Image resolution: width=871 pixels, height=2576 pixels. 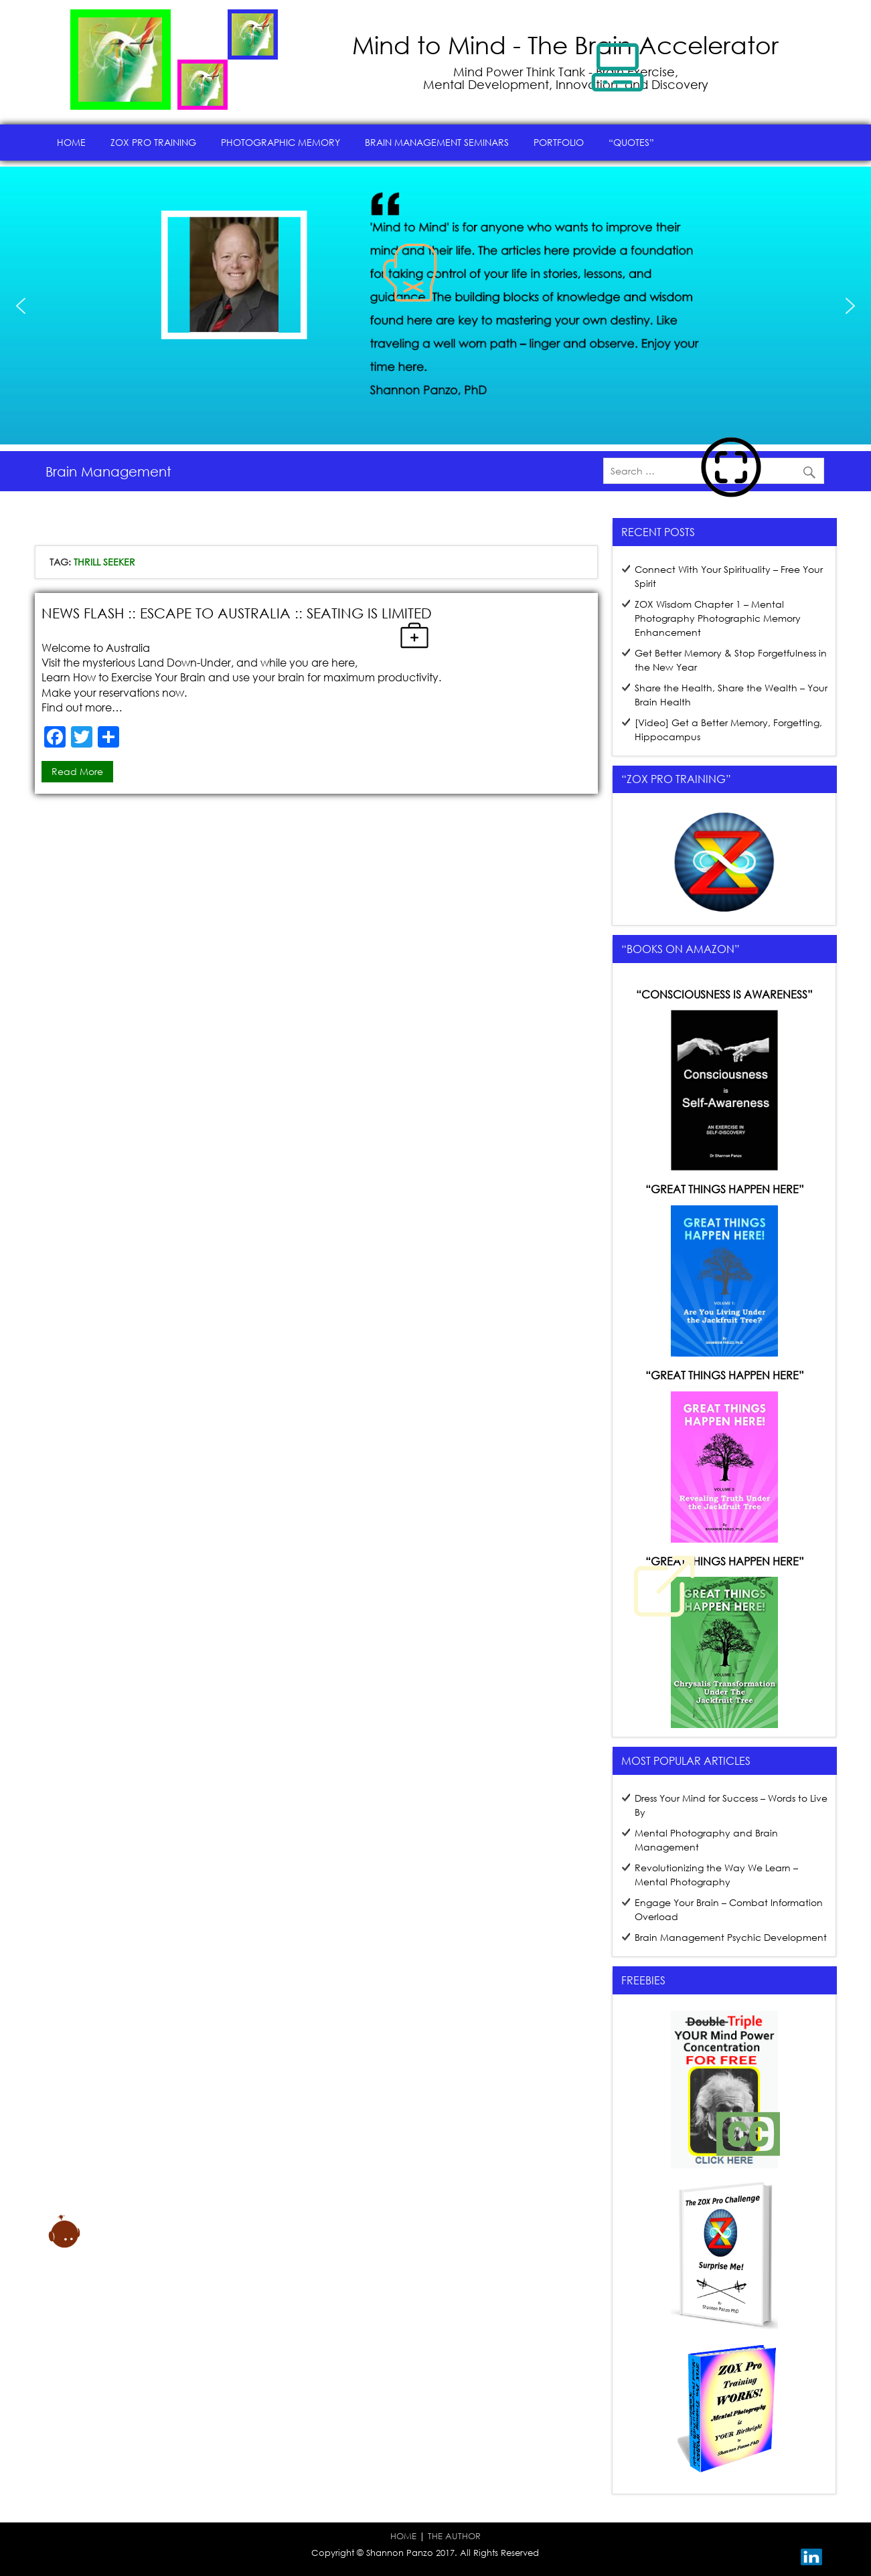 I want to click on tap to scan a QR code or barcode, so click(x=731, y=467).